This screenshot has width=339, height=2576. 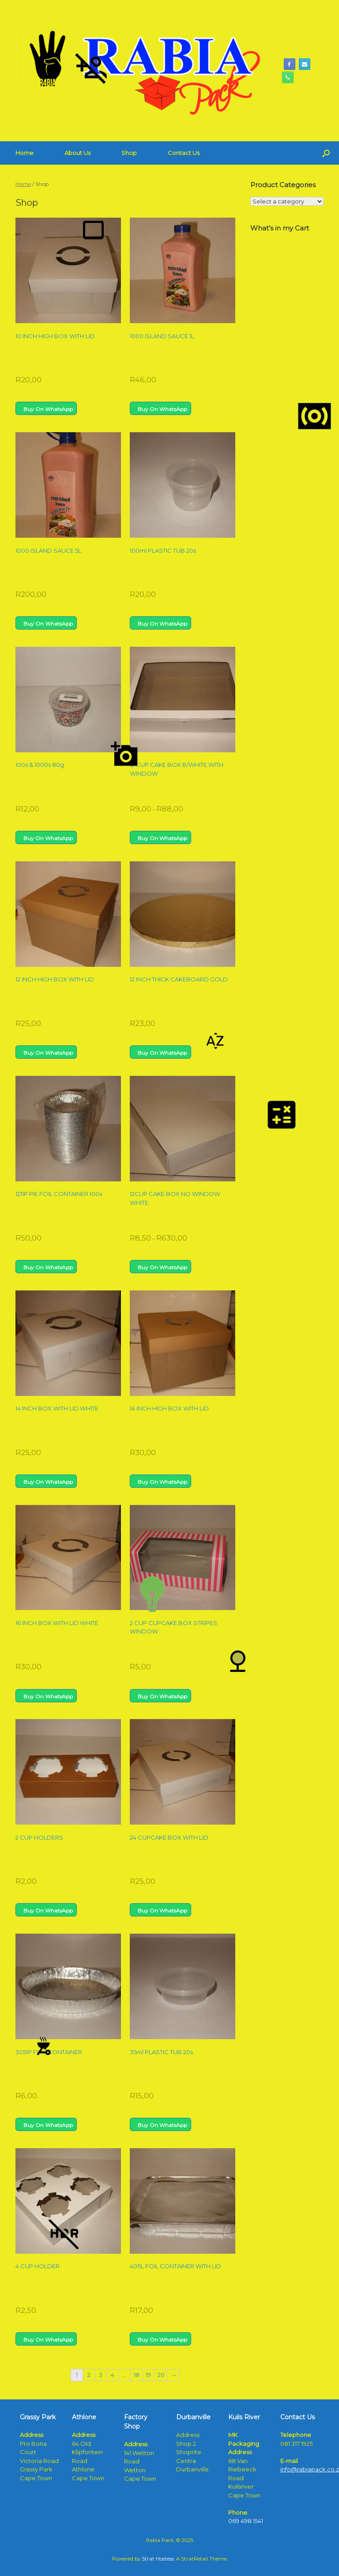 I want to click on enable surround sound audio output, so click(x=314, y=416).